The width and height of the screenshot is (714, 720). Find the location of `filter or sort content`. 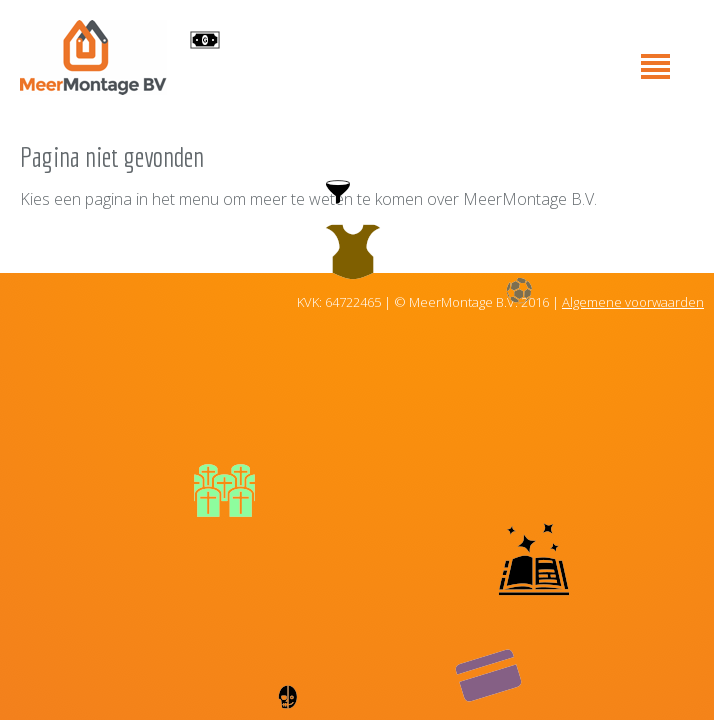

filter or sort content is located at coordinates (338, 192).